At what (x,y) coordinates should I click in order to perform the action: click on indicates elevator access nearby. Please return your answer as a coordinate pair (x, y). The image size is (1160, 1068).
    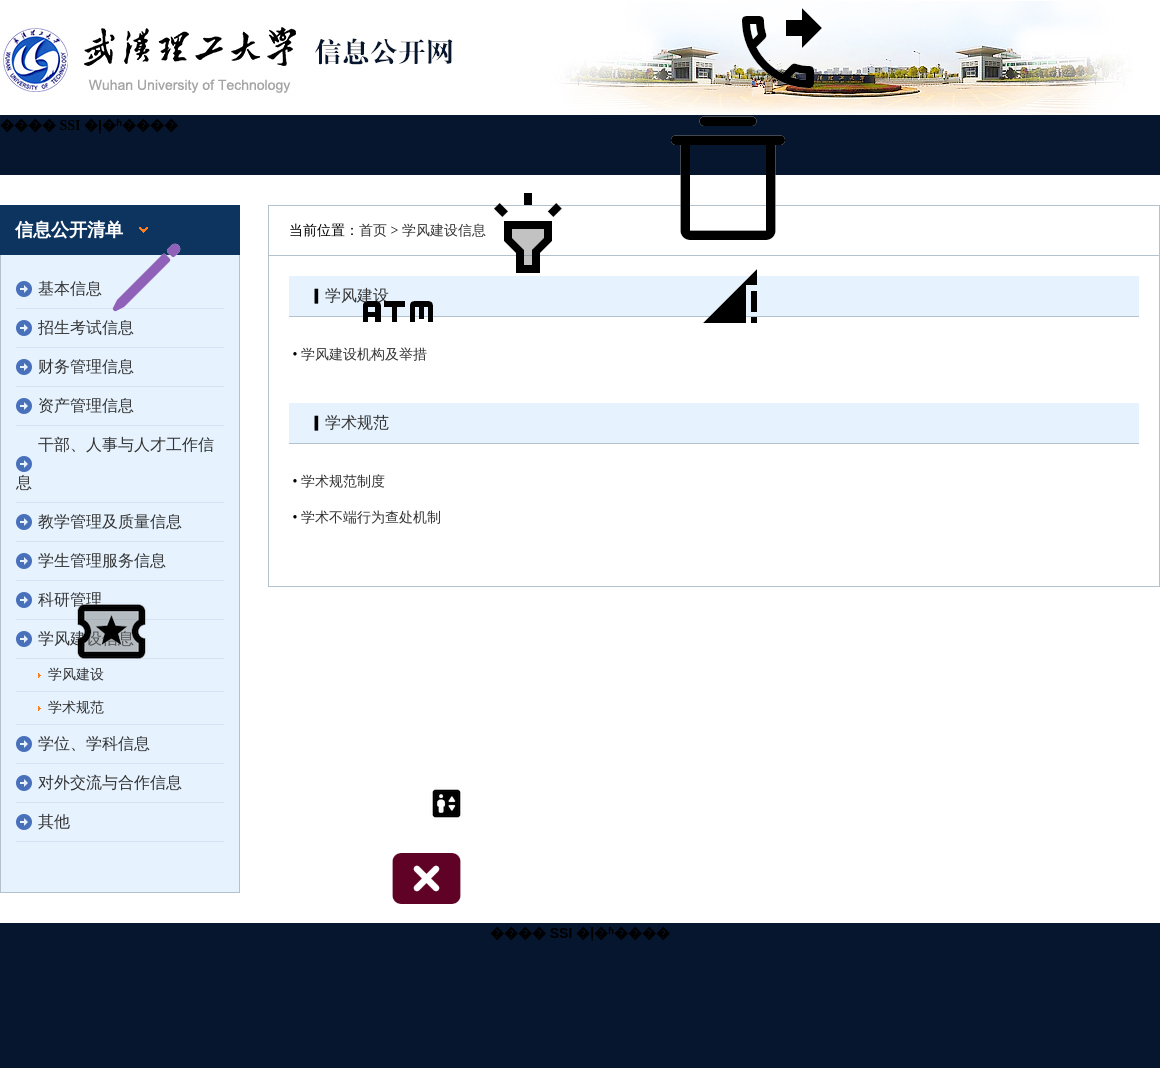
    Looking at the image, I should click on (446, 803).